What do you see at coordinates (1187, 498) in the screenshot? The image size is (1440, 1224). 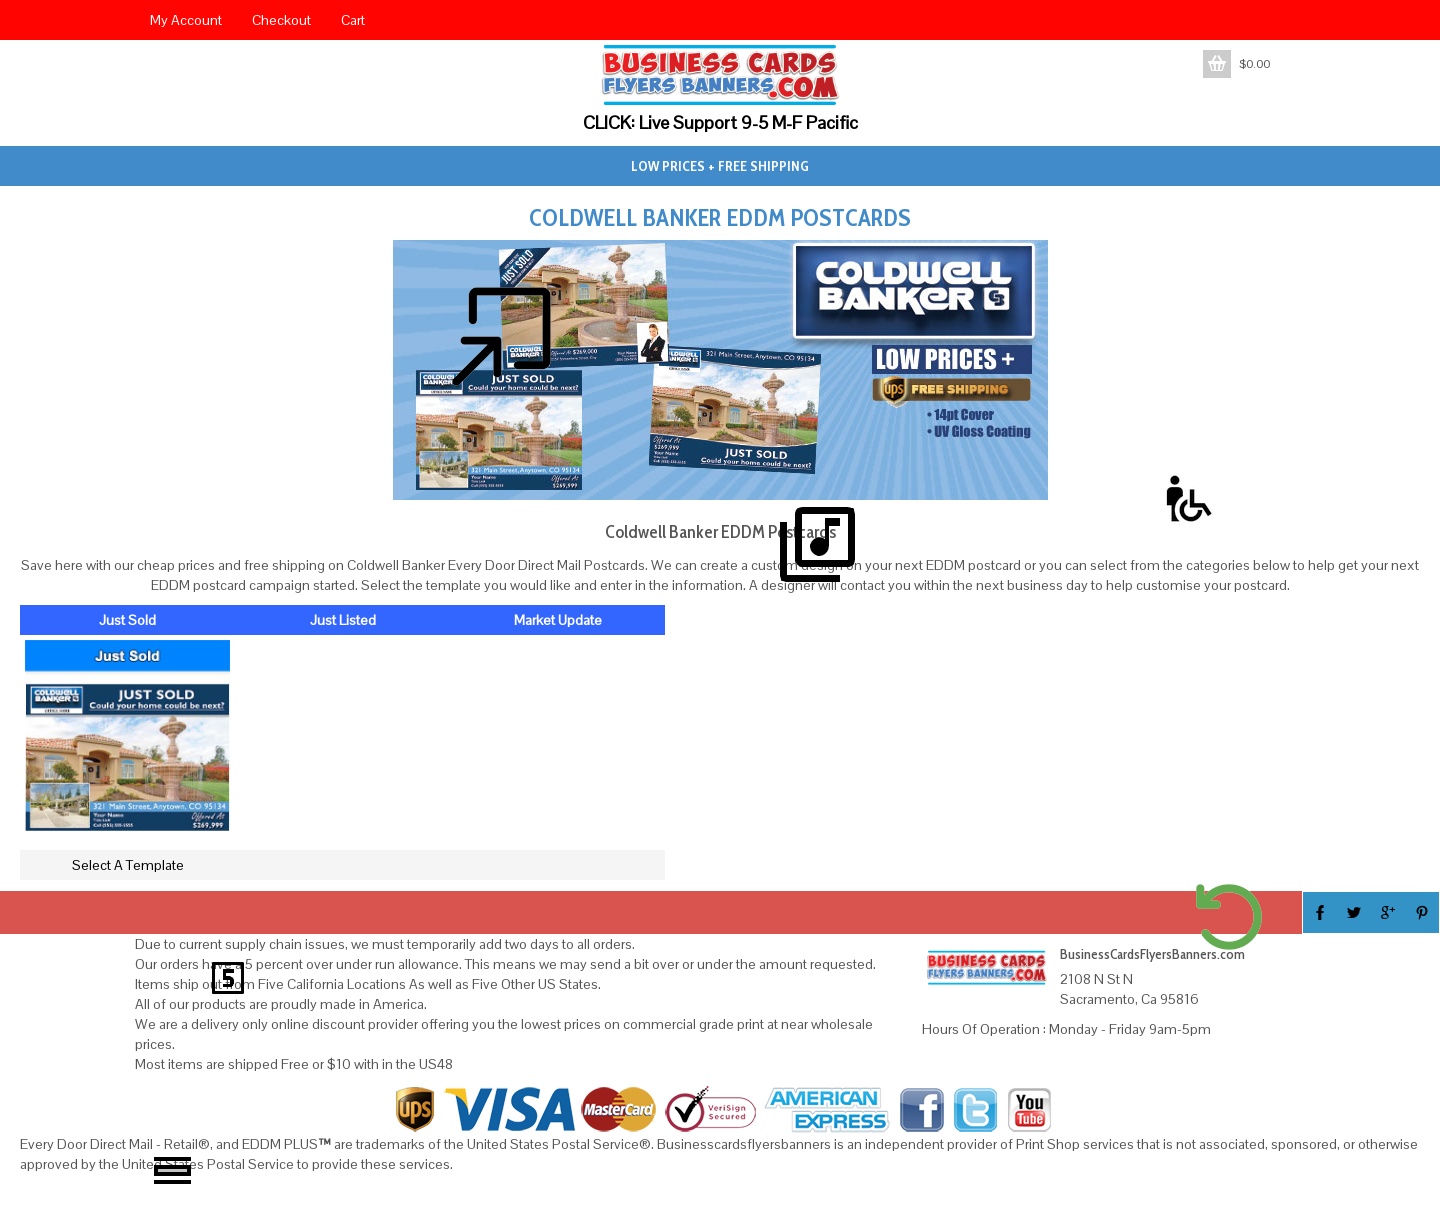 I see `wheelchair pickup location` at bounding box center [1187, 498].